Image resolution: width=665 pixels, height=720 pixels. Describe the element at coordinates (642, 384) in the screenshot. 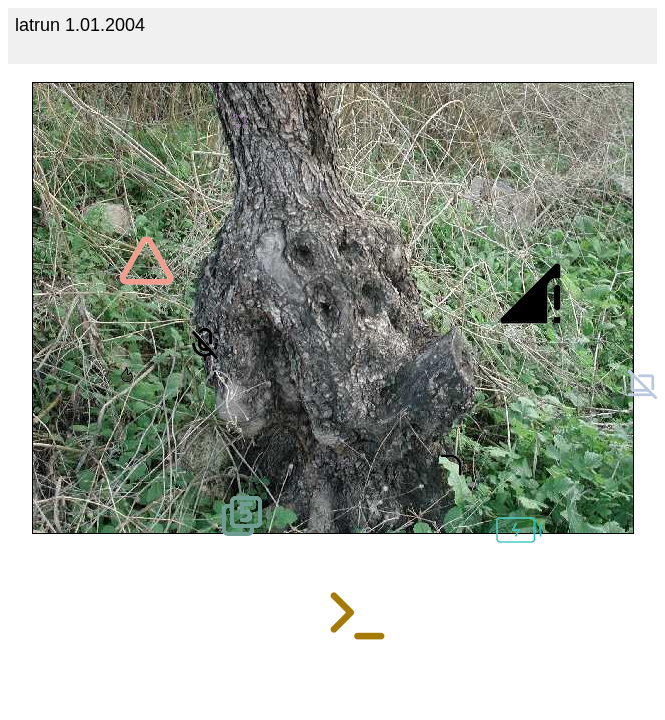

I see `laptop device is offline or disconnected` at that location.